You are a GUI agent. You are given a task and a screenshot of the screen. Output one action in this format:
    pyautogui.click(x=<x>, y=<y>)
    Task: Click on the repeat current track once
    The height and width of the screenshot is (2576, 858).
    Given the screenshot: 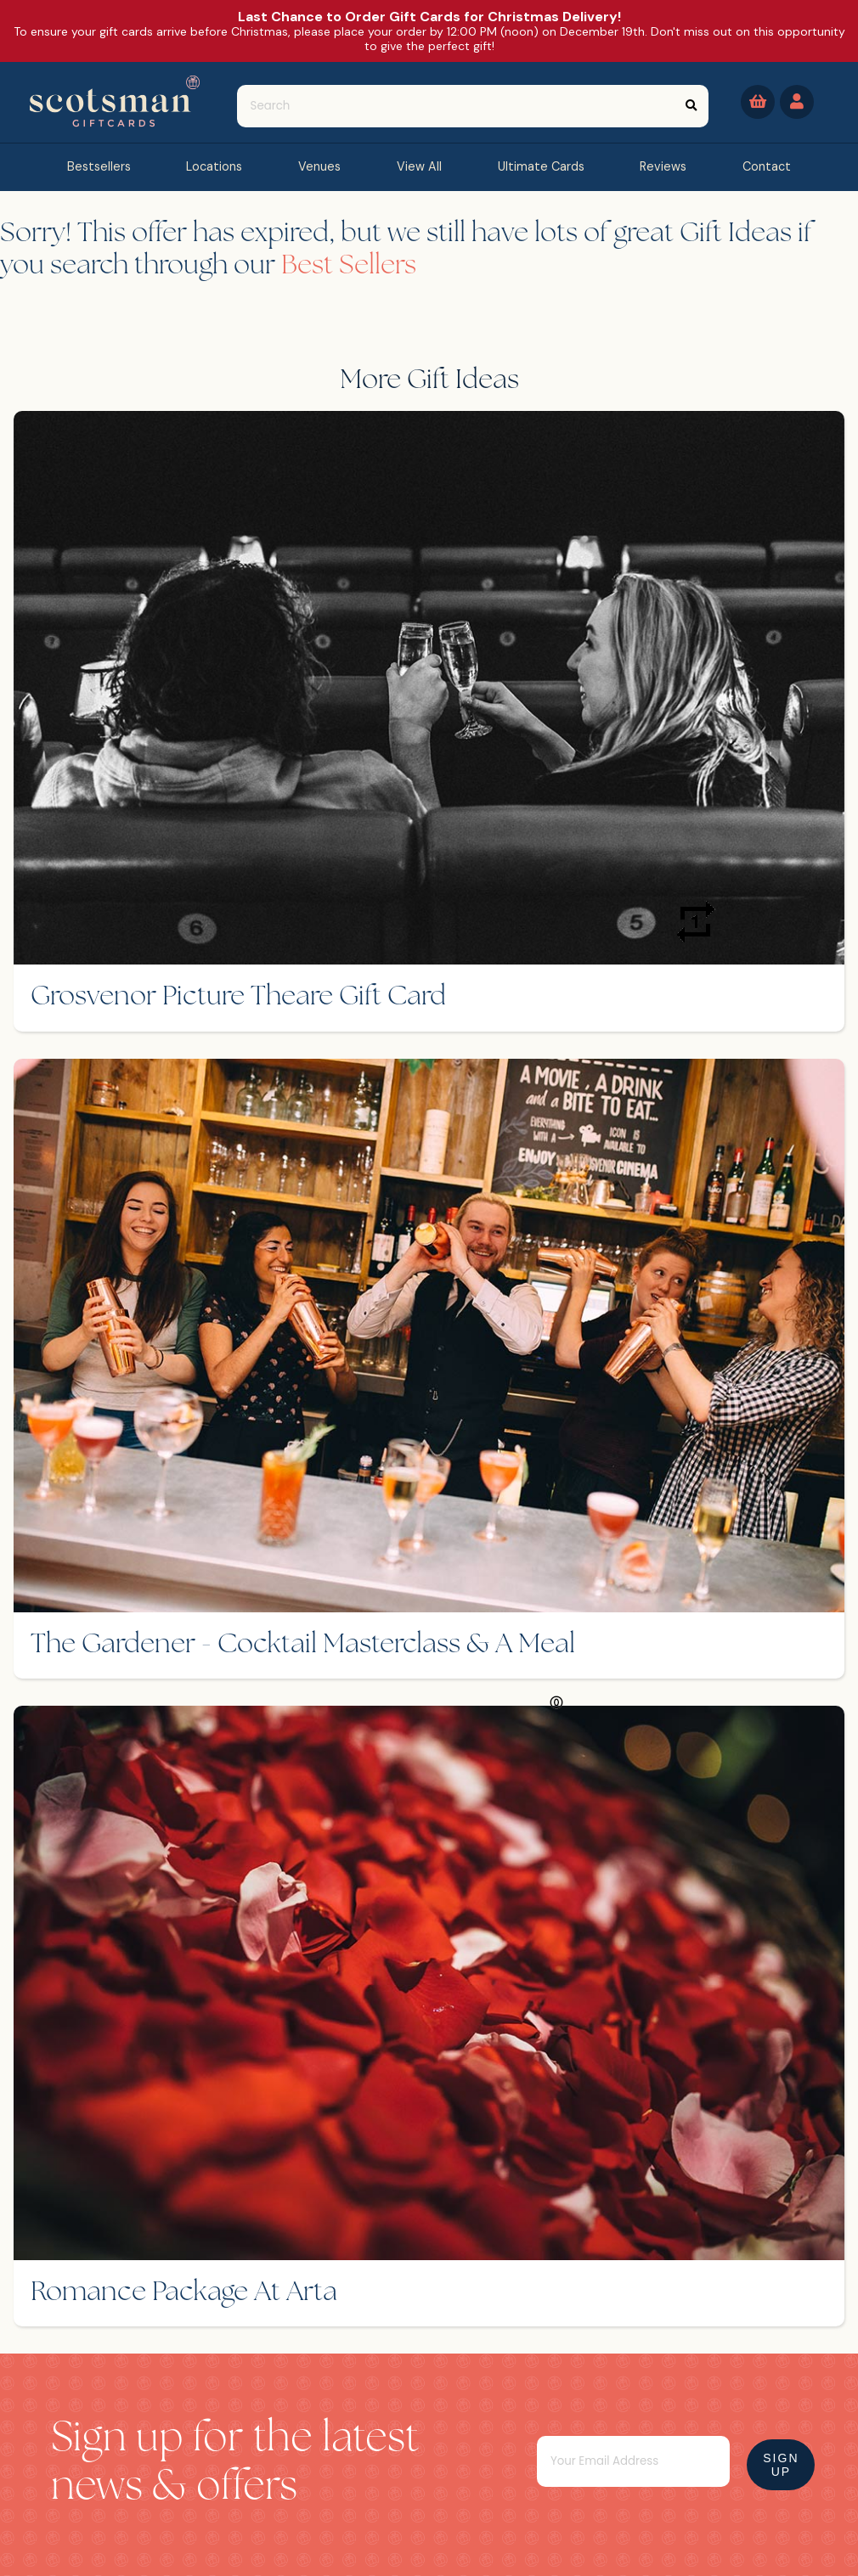 What is the action you would take?
    pyautogui.click(x=696, y=922)
    